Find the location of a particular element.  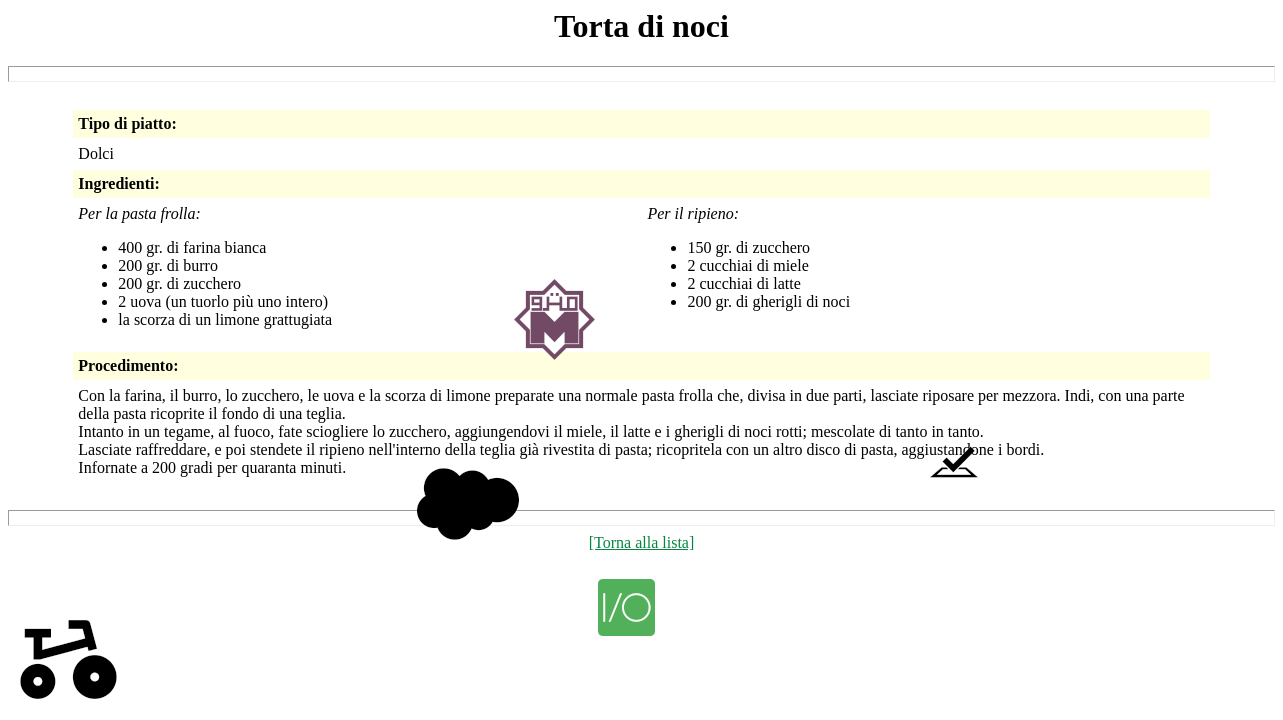

webdriverio automation framework logo is located at coordinates (626, 607).